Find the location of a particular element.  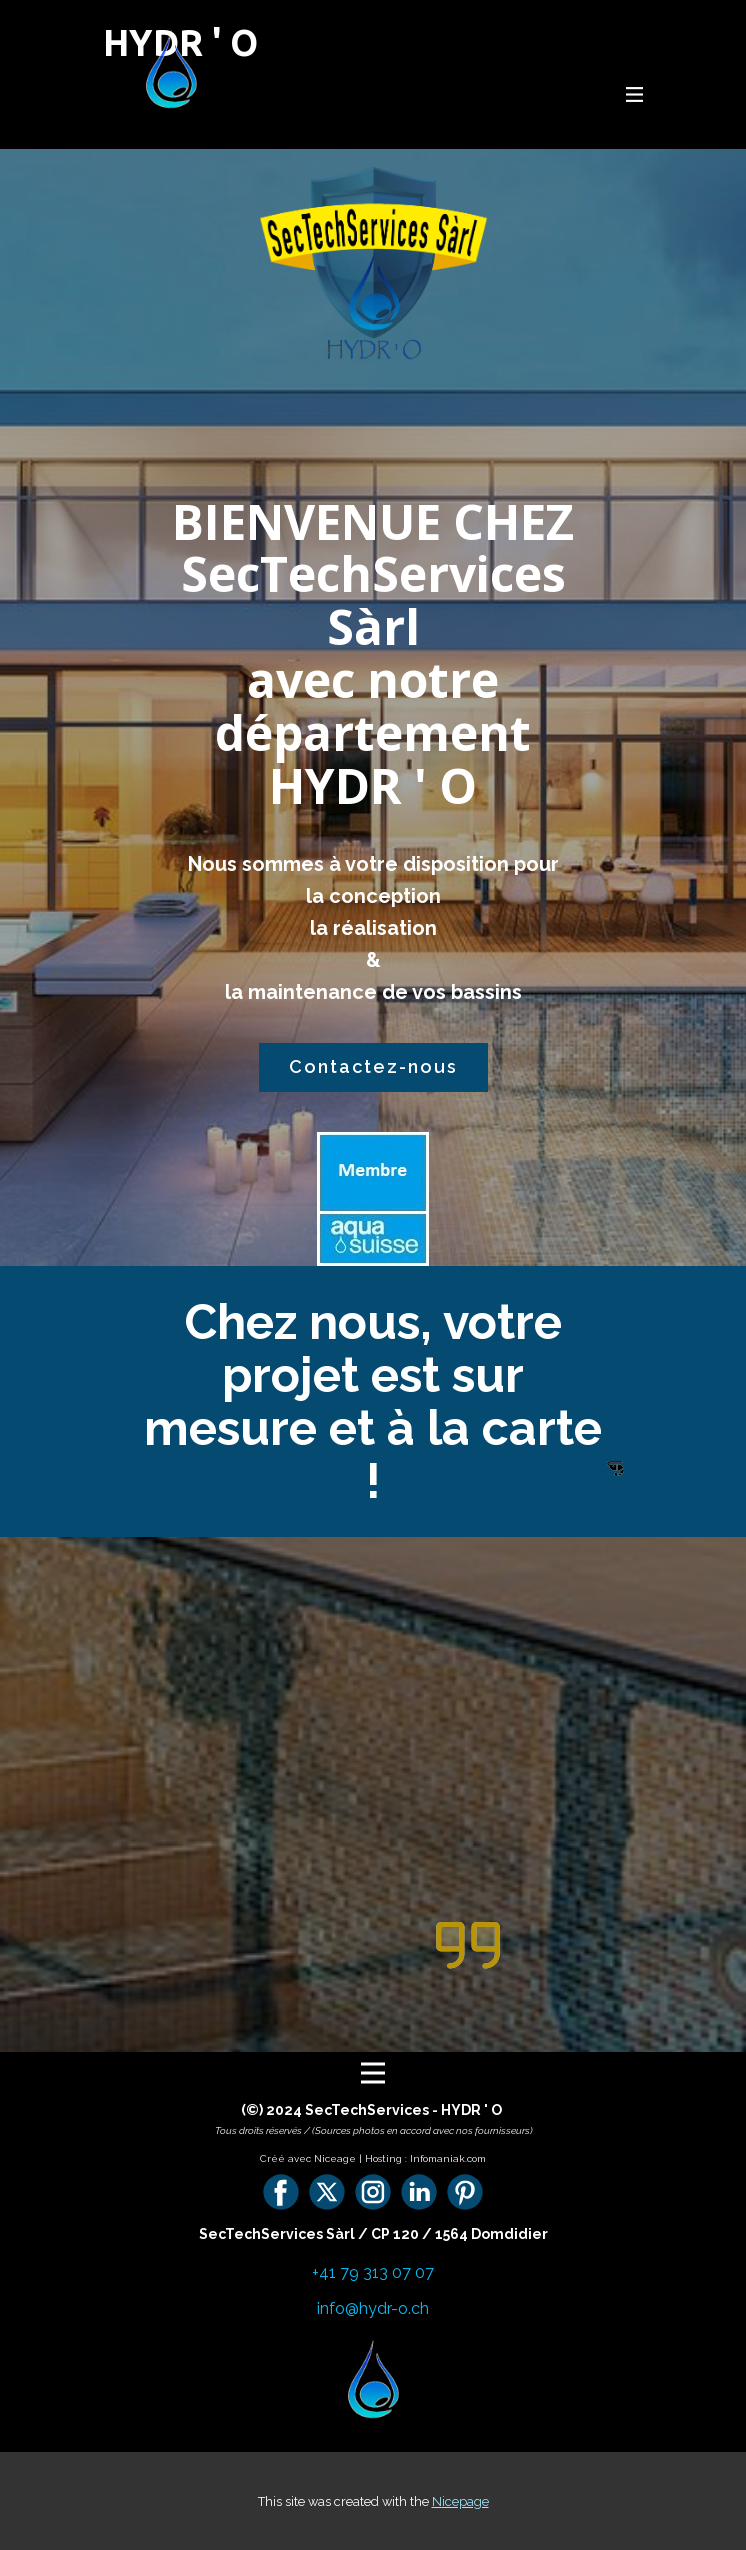

view testimonials or customer quotes is located at coordinates (468, 1944).